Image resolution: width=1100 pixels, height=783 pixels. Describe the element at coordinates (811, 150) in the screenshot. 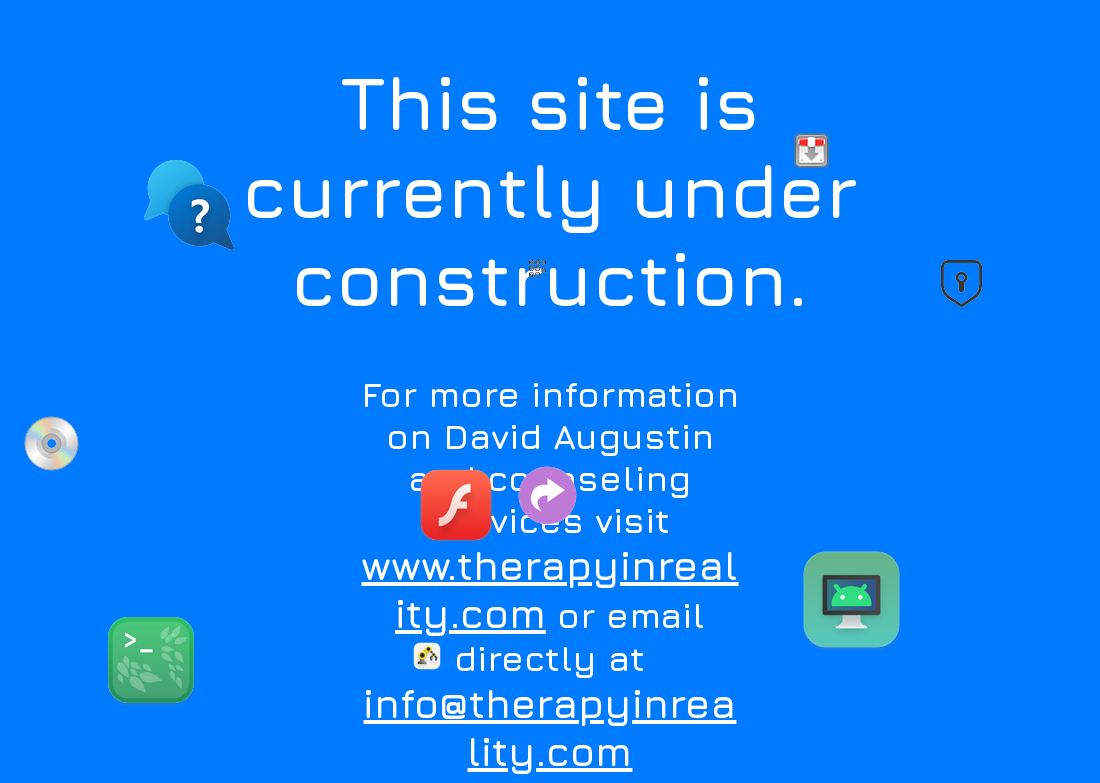

I see `open Transmission BitTorrent client` at that location.